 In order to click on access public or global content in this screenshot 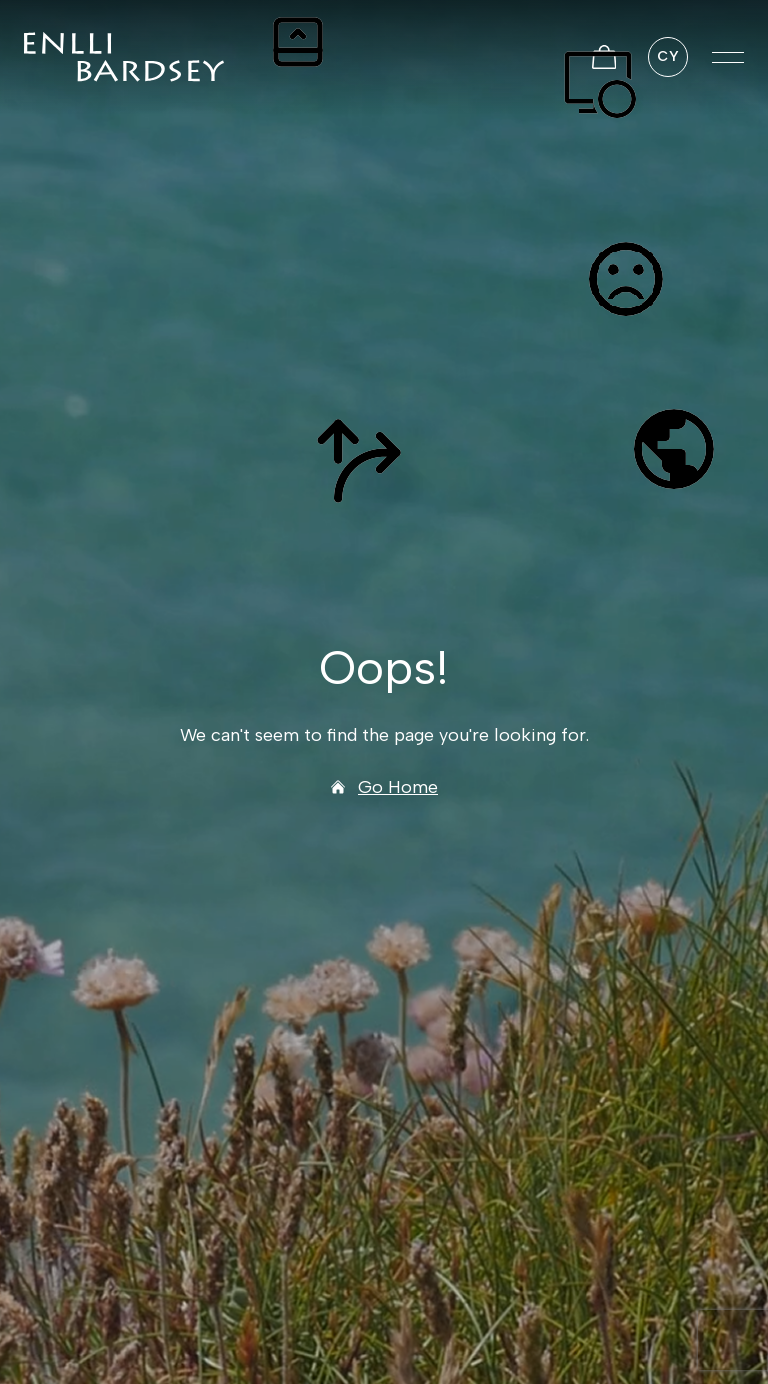, I will do `click(674, 449)`.